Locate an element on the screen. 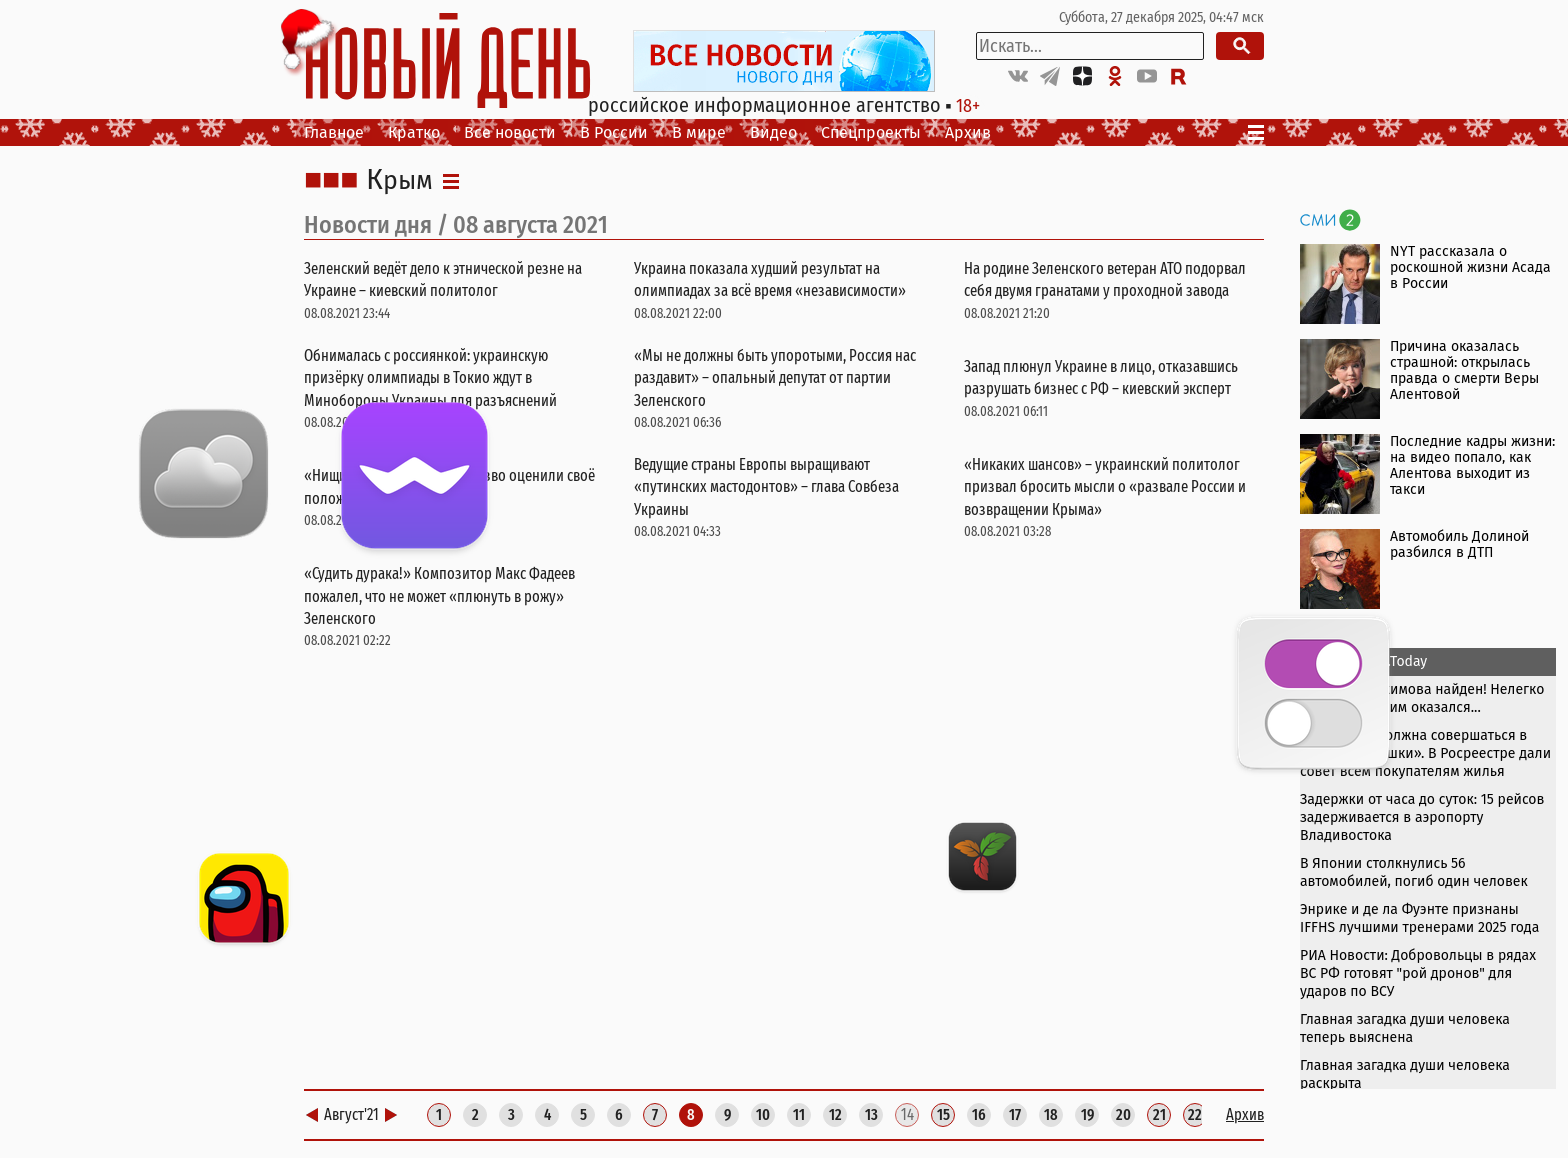 Image resolution: width=1568 pixels, height=1158 pixels. launch Among Us game is located at coordinates (244, 898).